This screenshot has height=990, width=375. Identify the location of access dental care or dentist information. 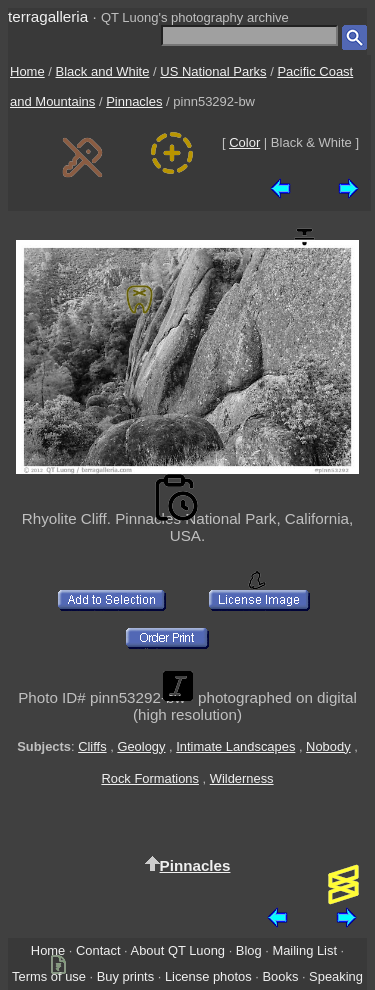
(139, 299).